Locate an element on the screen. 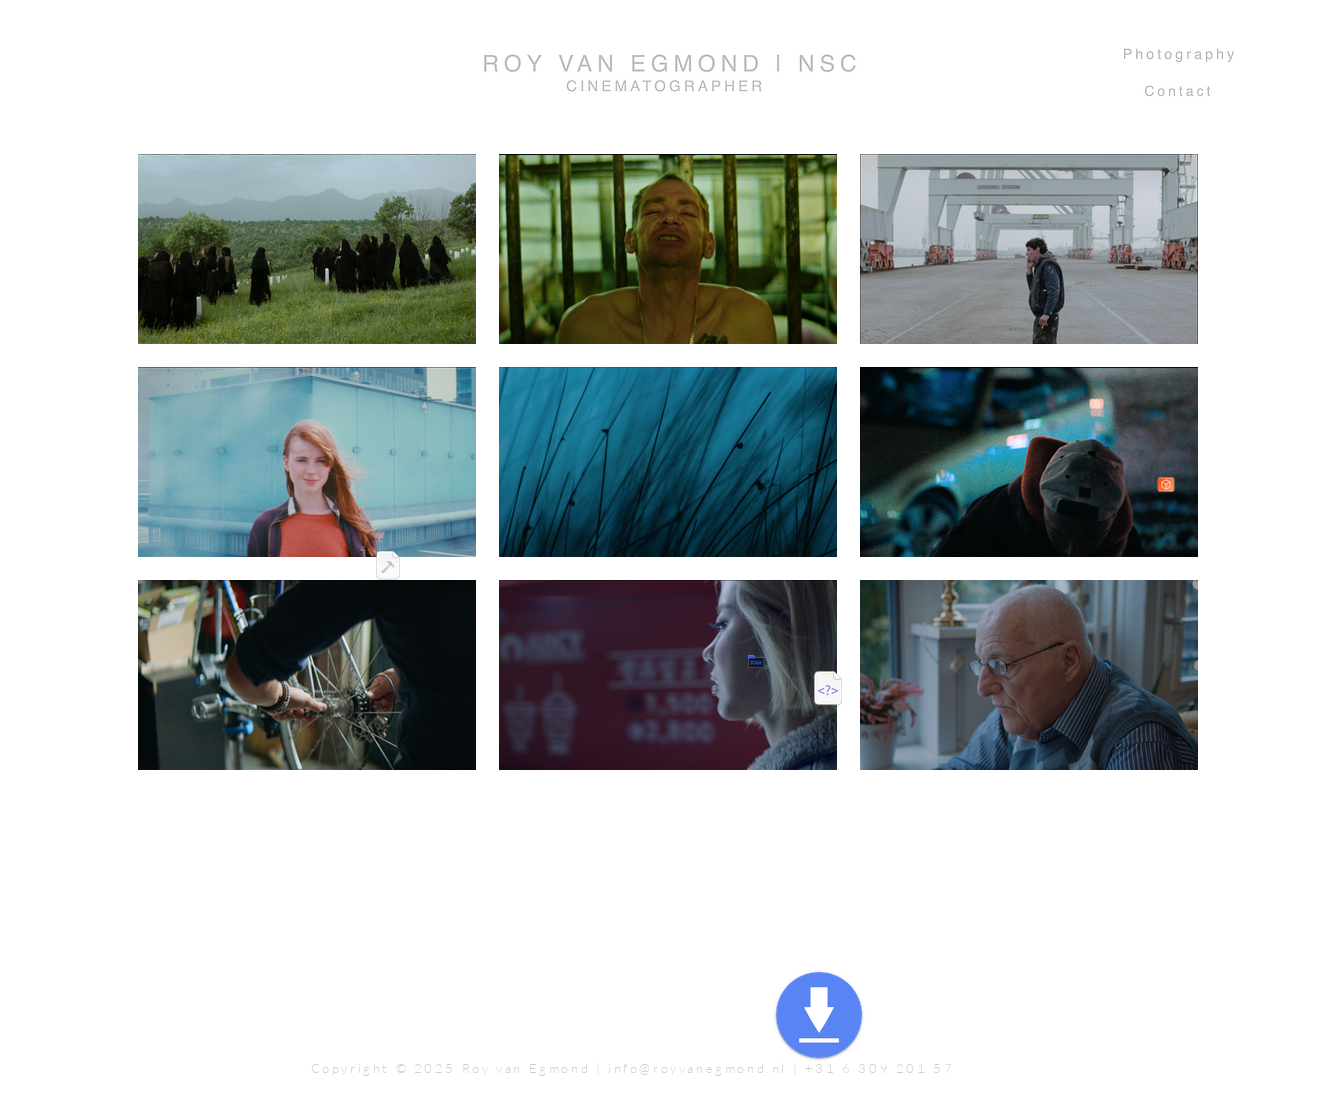  makefile document used for build automation is located at coordinates (388, 565).